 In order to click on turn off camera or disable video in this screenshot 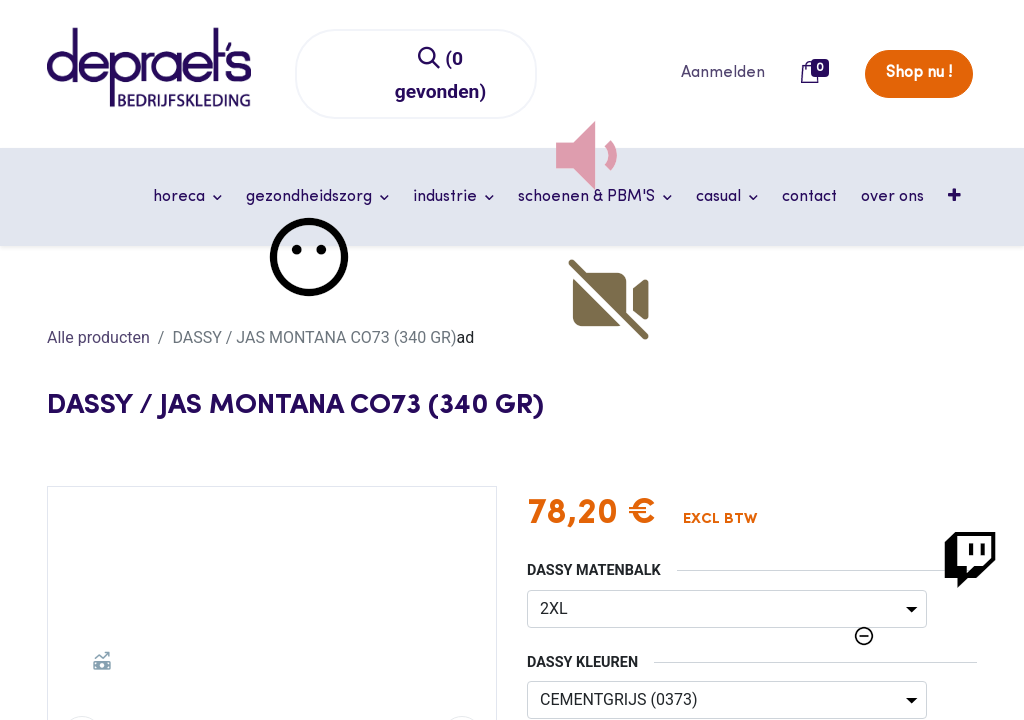, I will do `click(608, 299)`.